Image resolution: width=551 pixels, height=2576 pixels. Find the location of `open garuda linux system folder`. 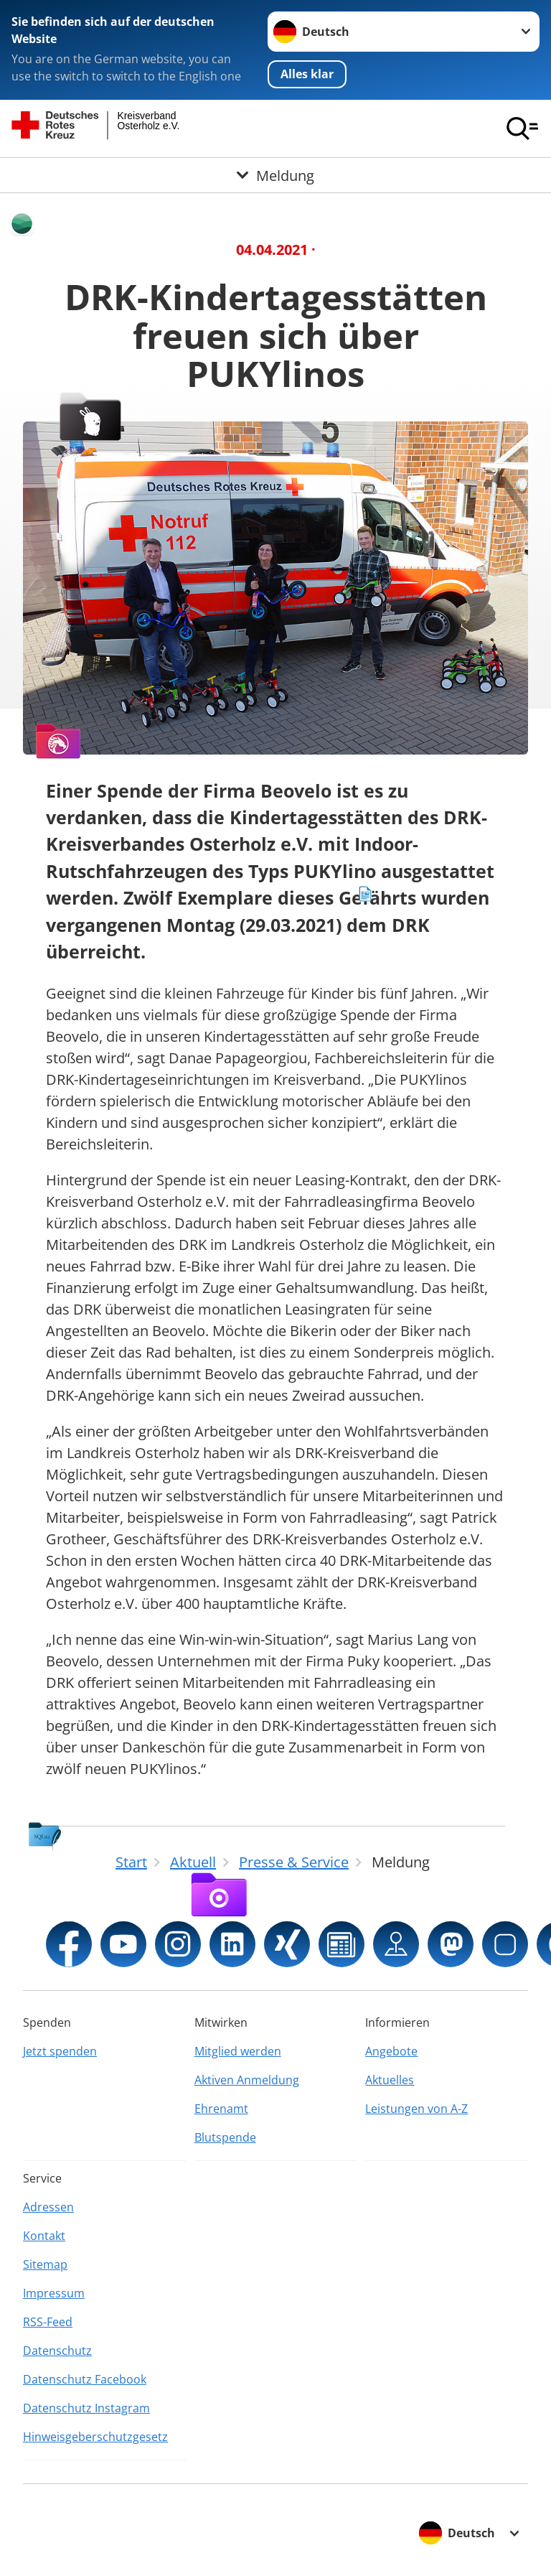

open garuda linux system folder is located at coordinates (58, 742).